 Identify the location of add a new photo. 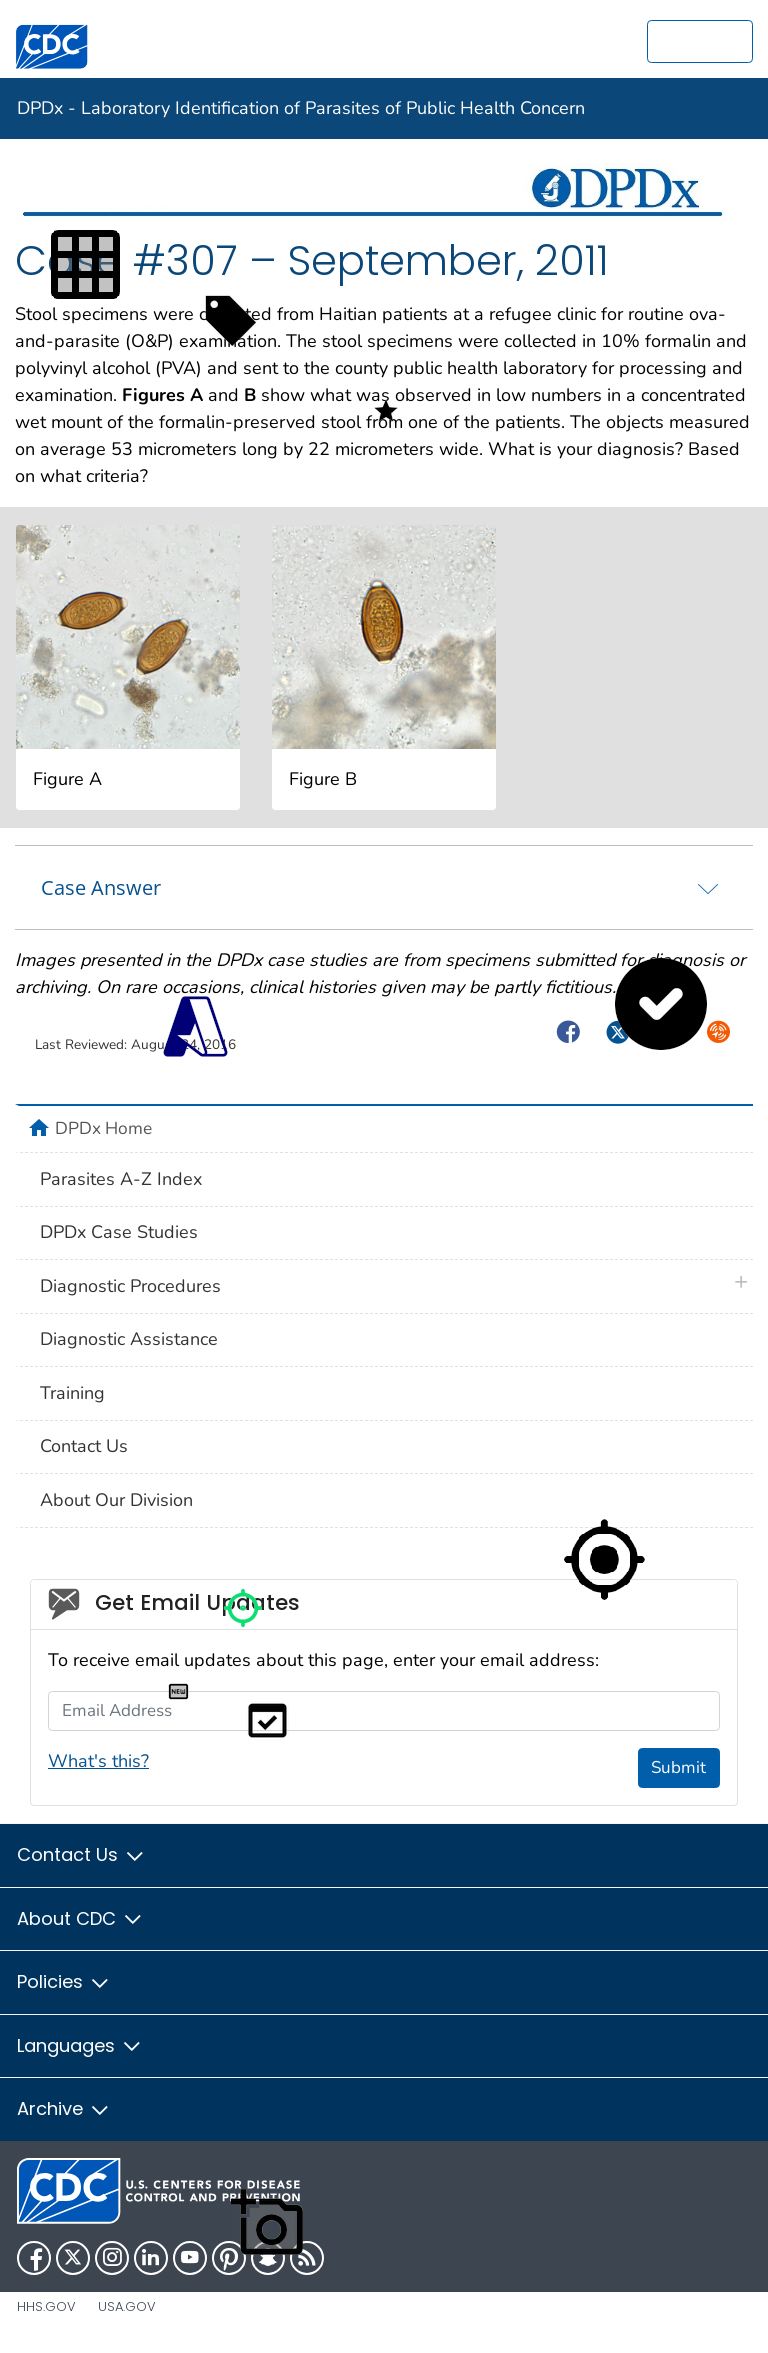
(268, 2223).